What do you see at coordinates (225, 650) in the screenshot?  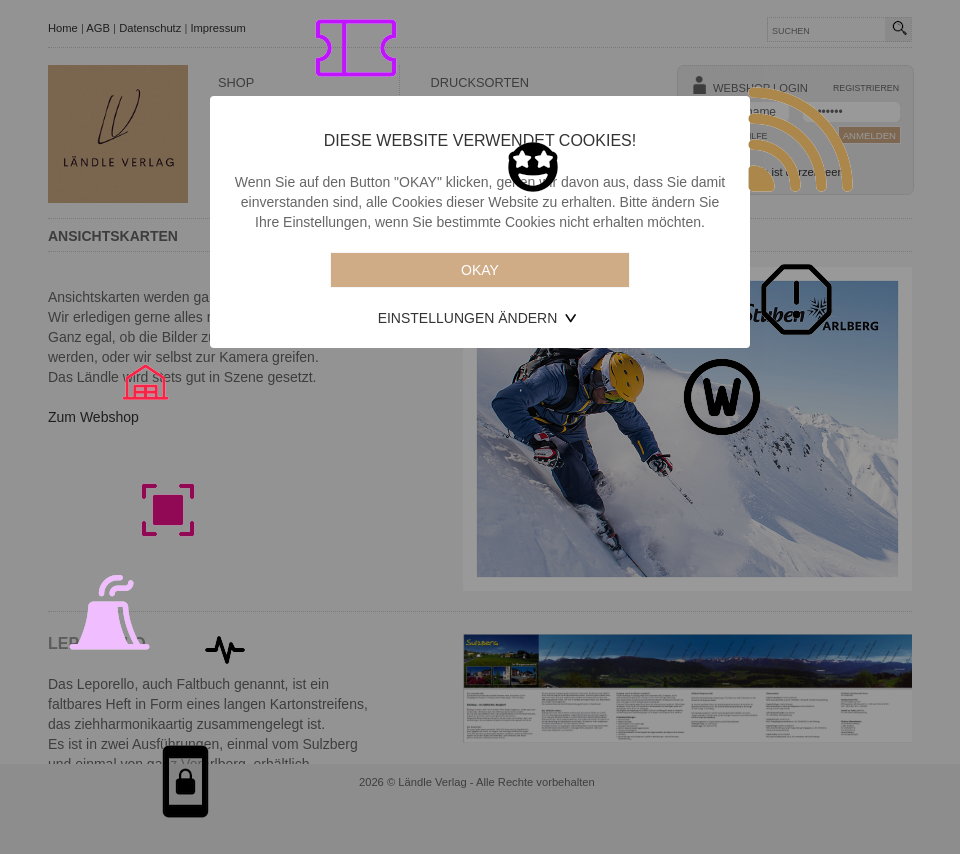 I see `view health or fitness activity` at bounding box center [225, 650].